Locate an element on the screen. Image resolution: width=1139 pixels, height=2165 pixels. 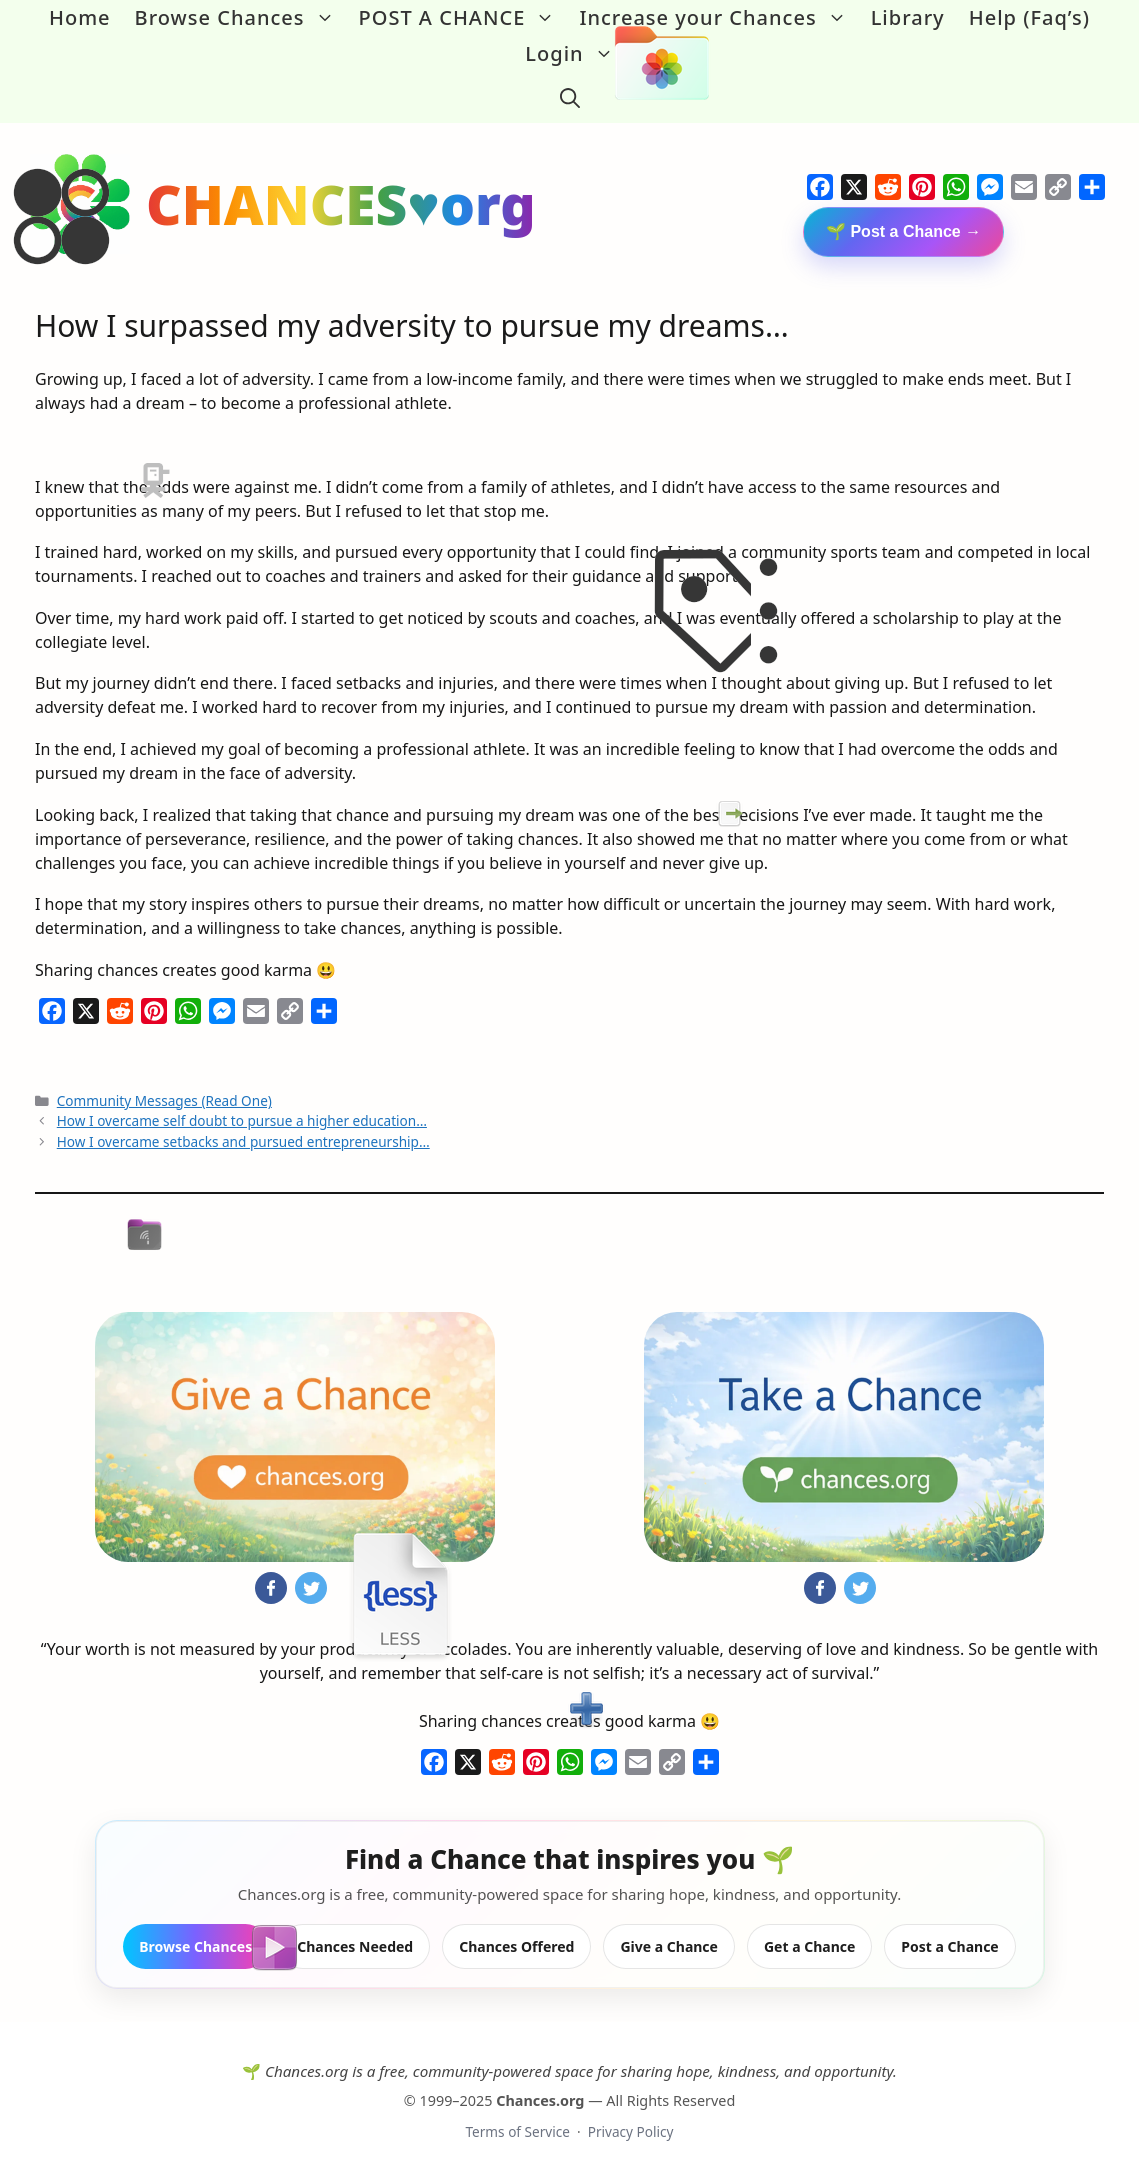
open icloud photos folder is located at coordinates (661, 65).